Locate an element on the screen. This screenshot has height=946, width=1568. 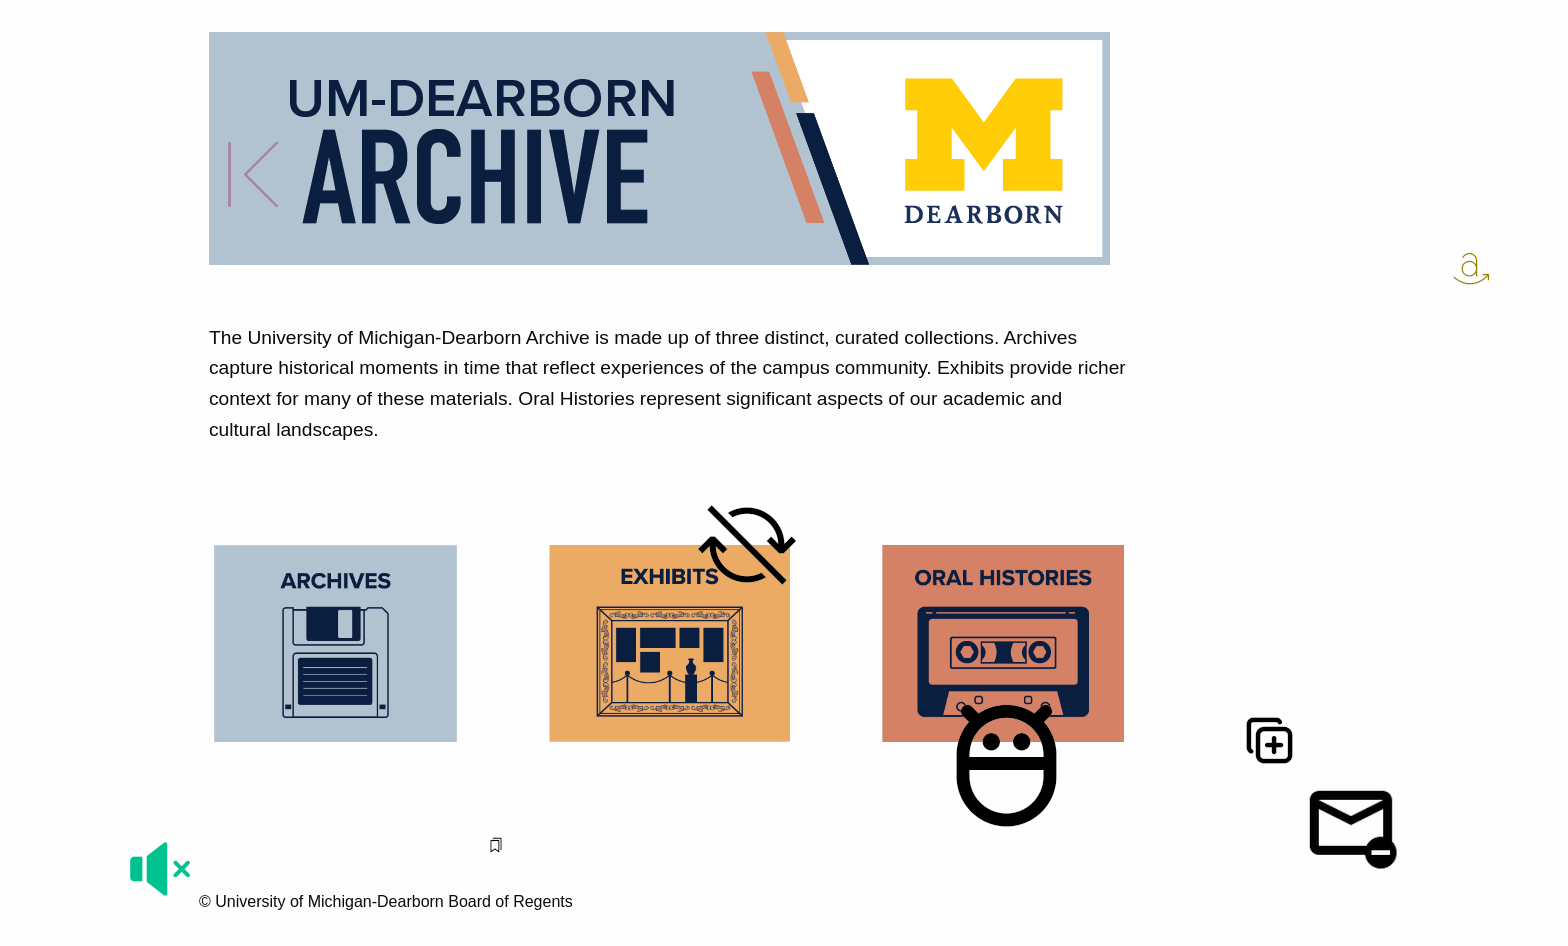
android device or system settings is located at coordinates (1006, 763).